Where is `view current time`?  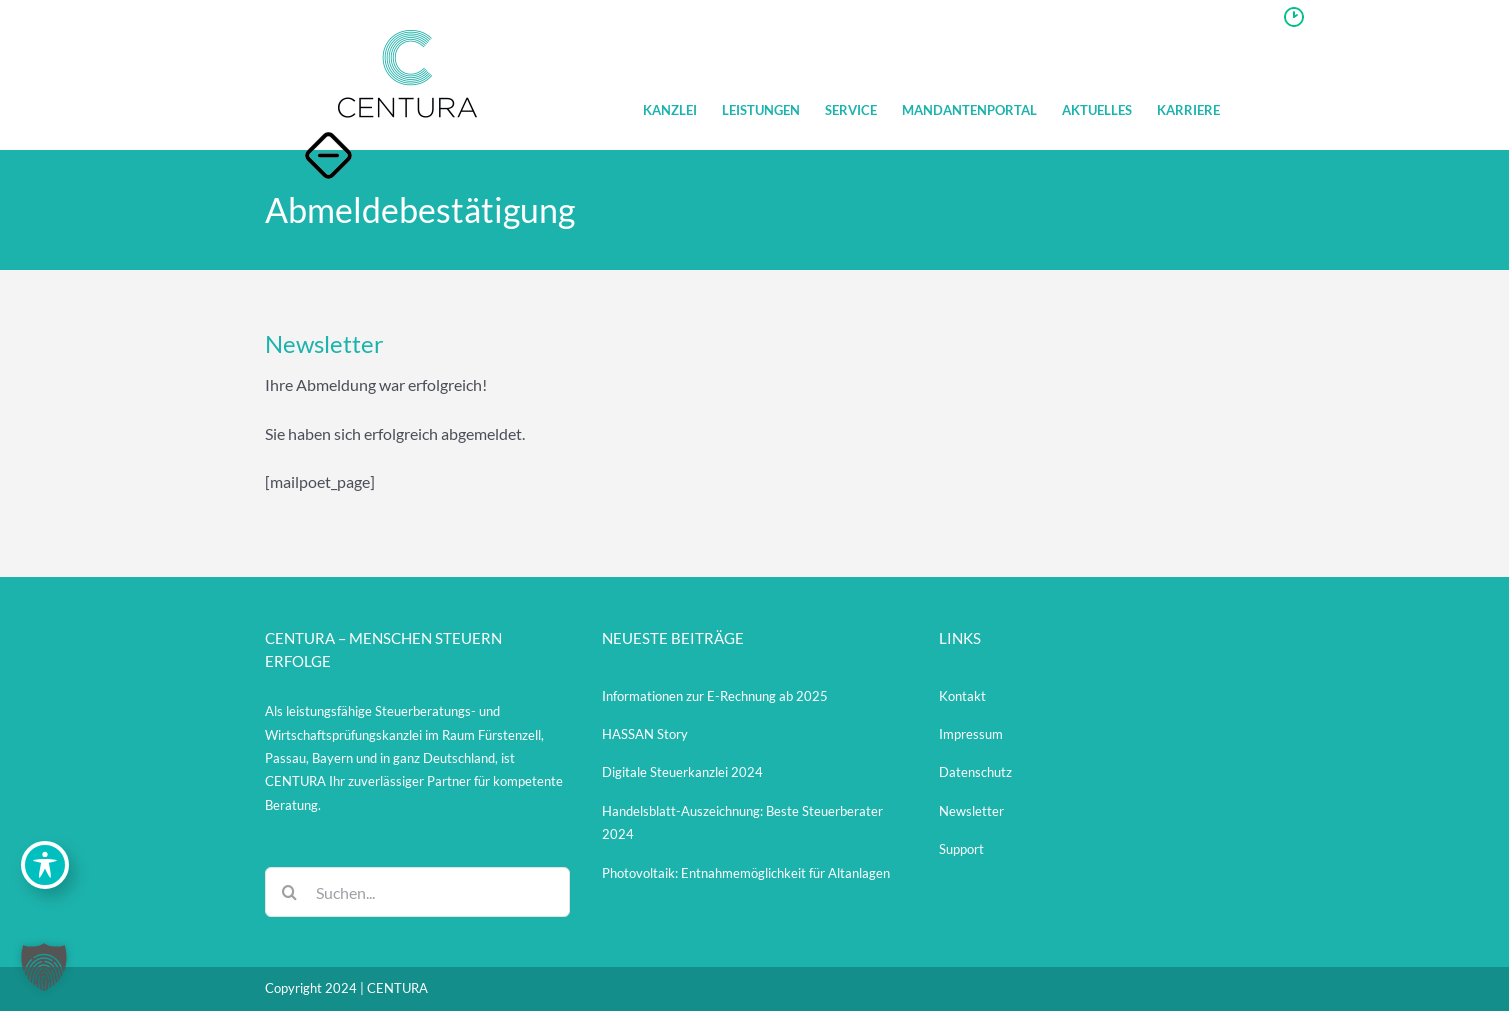
view current time is located at coordinates (1294, 17).